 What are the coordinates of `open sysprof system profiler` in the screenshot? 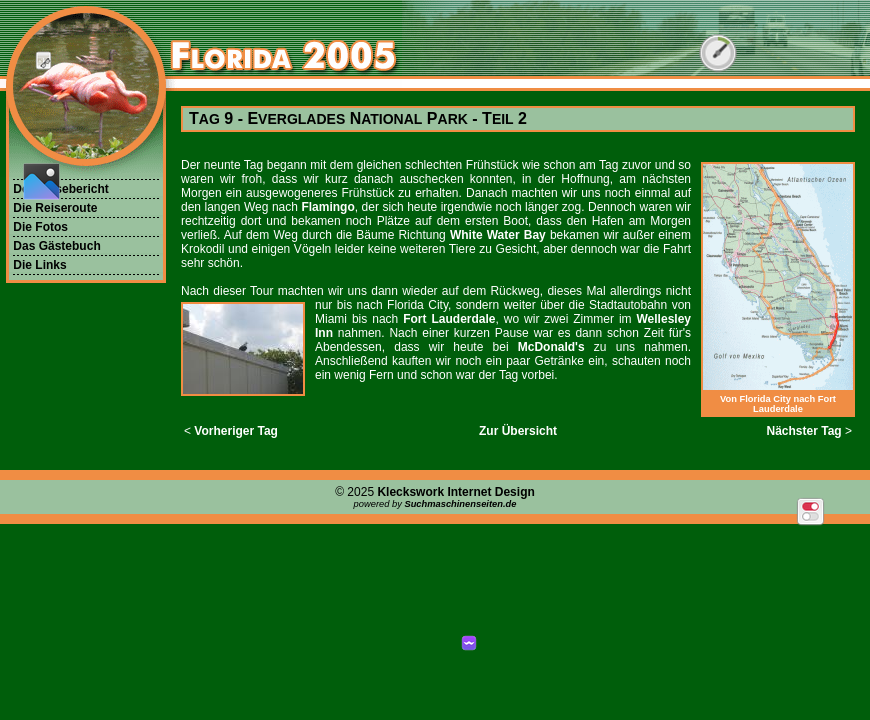 It's located at (718, 53).